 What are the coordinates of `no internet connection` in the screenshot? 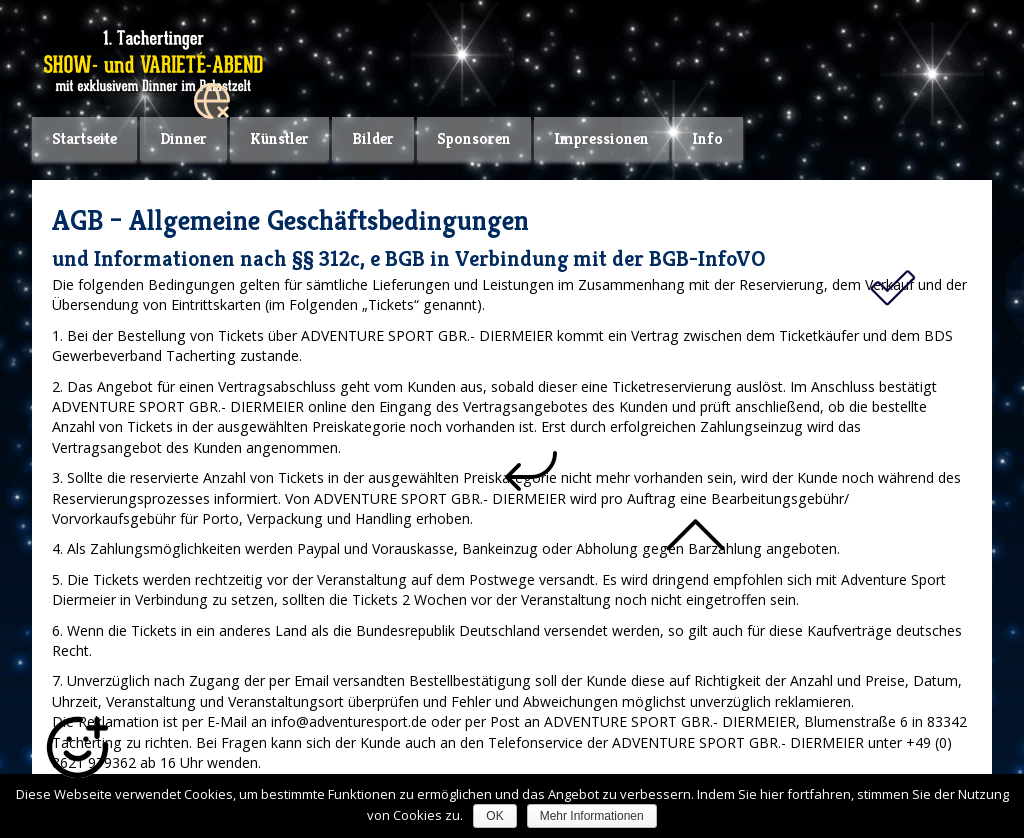 It's located at (212, 101).